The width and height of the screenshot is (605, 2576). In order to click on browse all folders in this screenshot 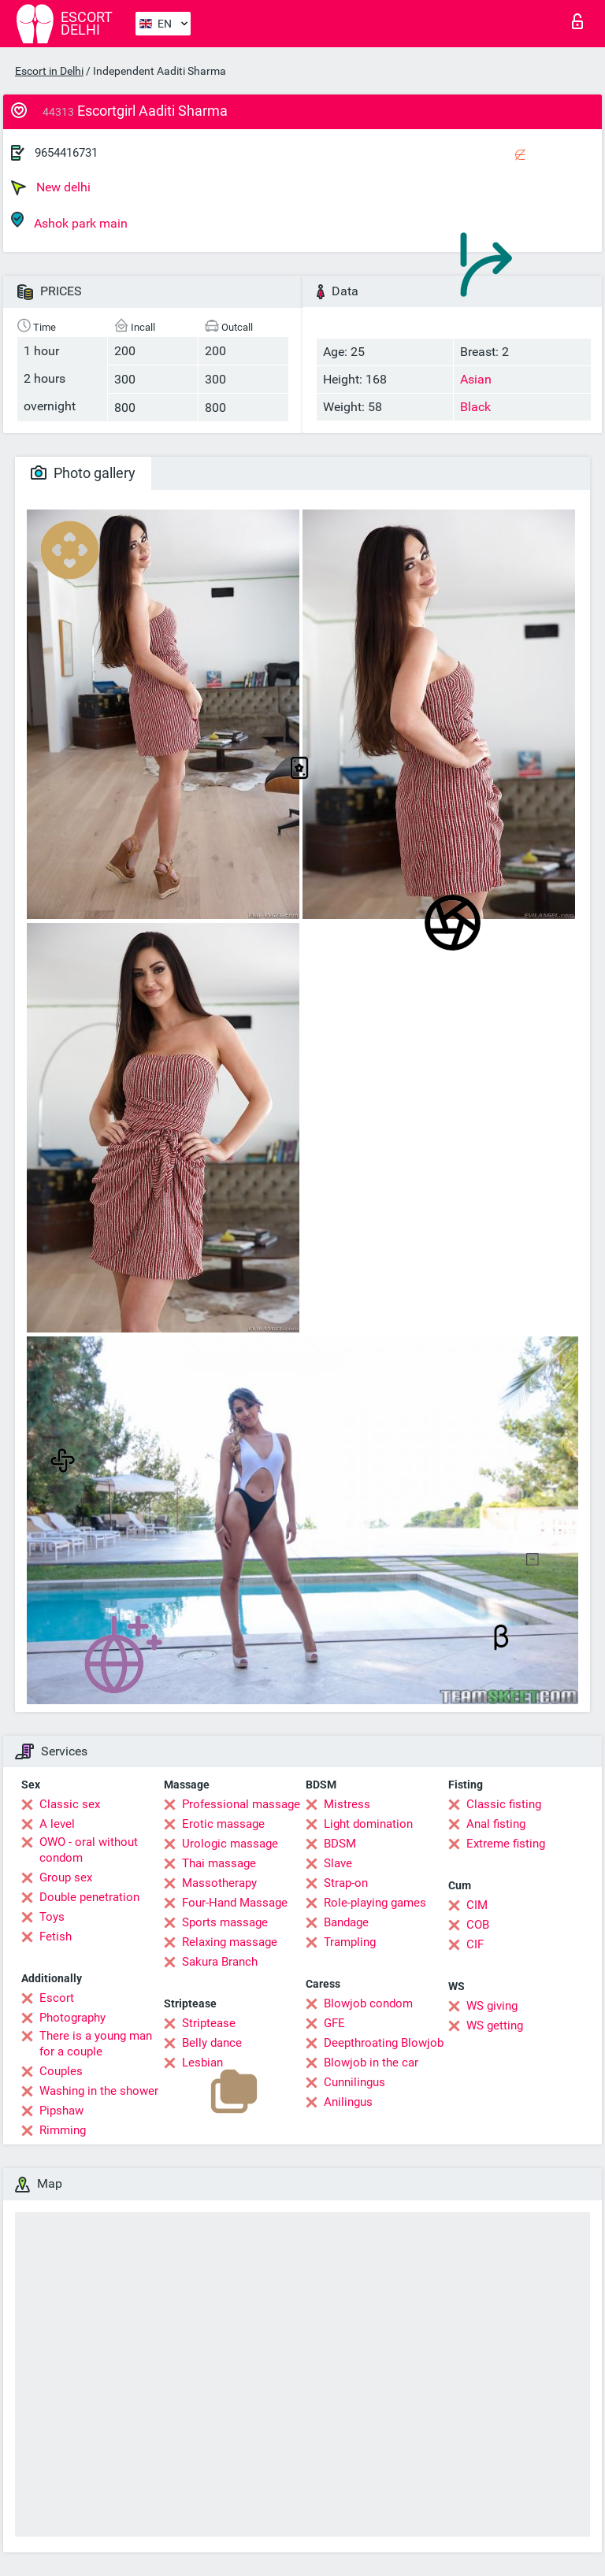, I will do `click(234, 2092)`.